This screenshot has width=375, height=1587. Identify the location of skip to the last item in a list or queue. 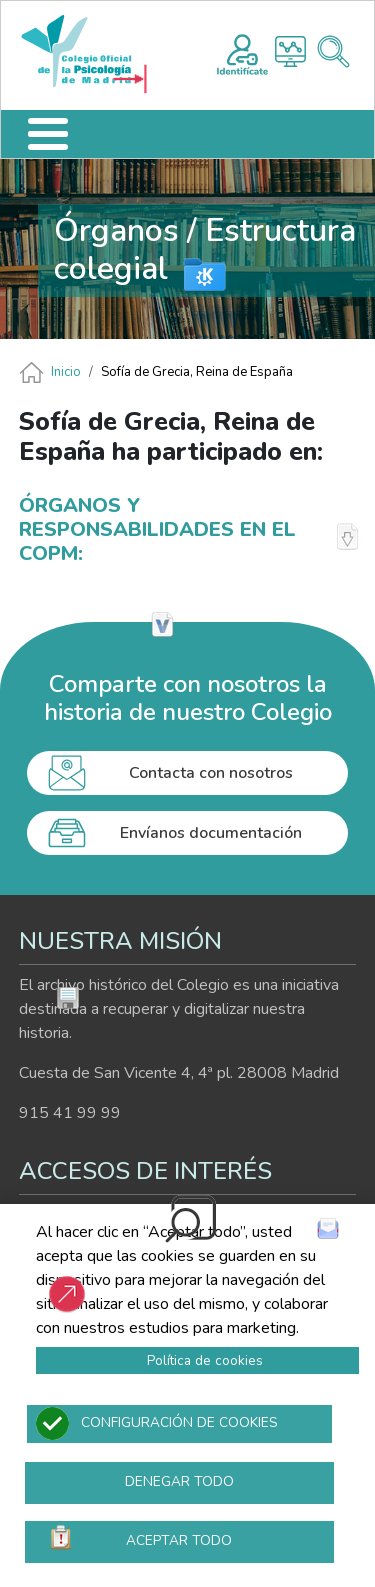
(130, 79).